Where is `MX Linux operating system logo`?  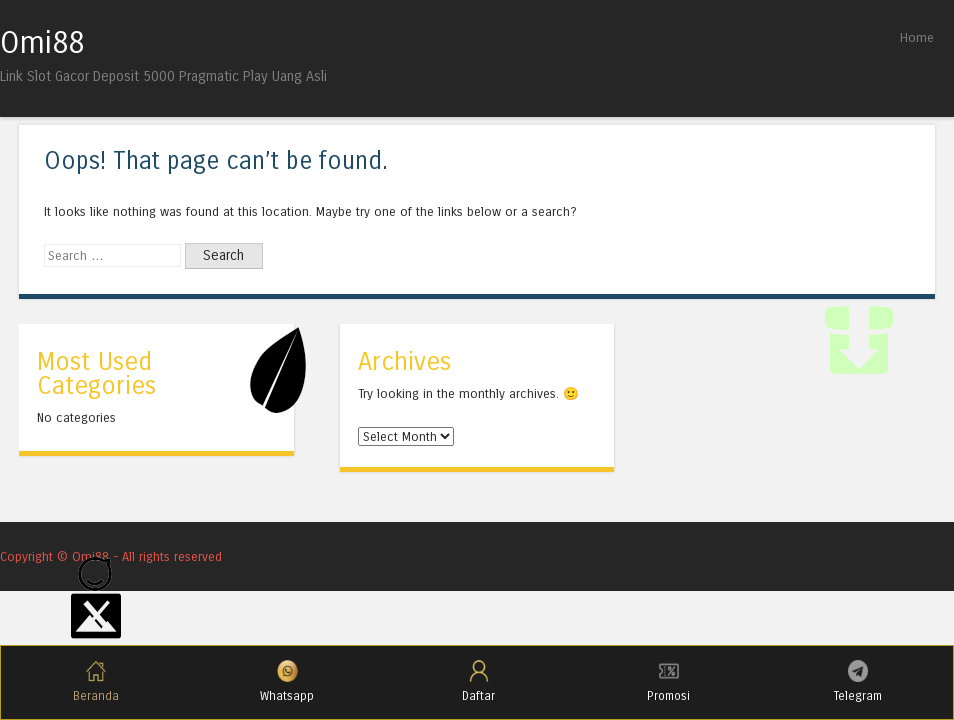
MX Linux operating system logo is located at coordinates (96, 616).